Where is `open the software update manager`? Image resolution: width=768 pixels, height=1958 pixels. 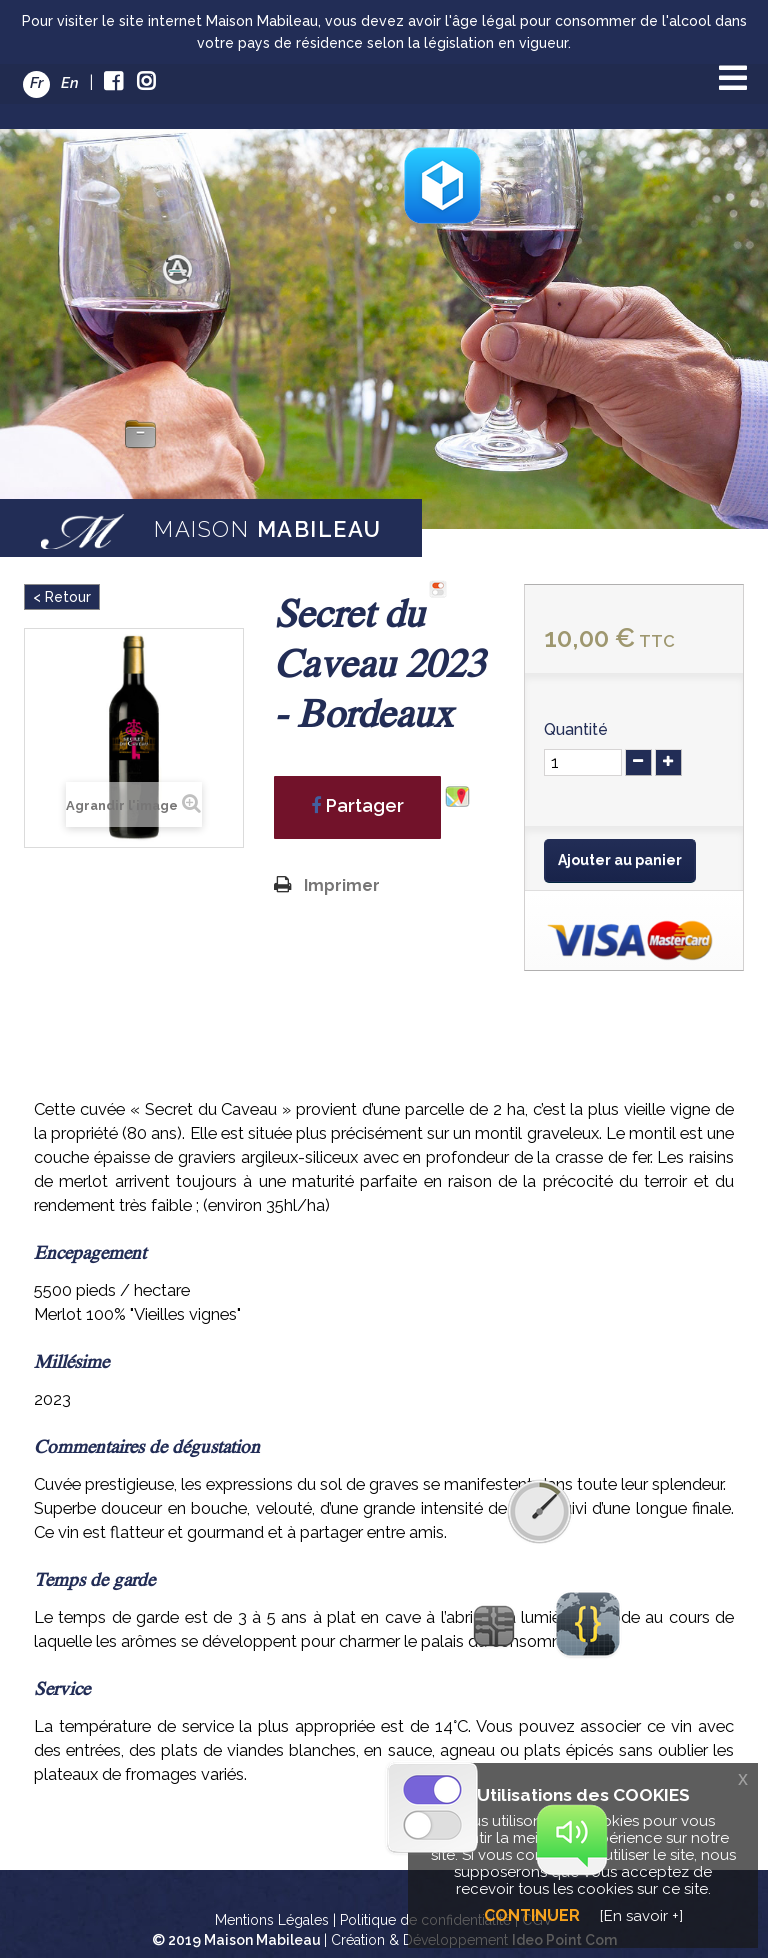 open the software update manager is located at coordinates (177, 269).